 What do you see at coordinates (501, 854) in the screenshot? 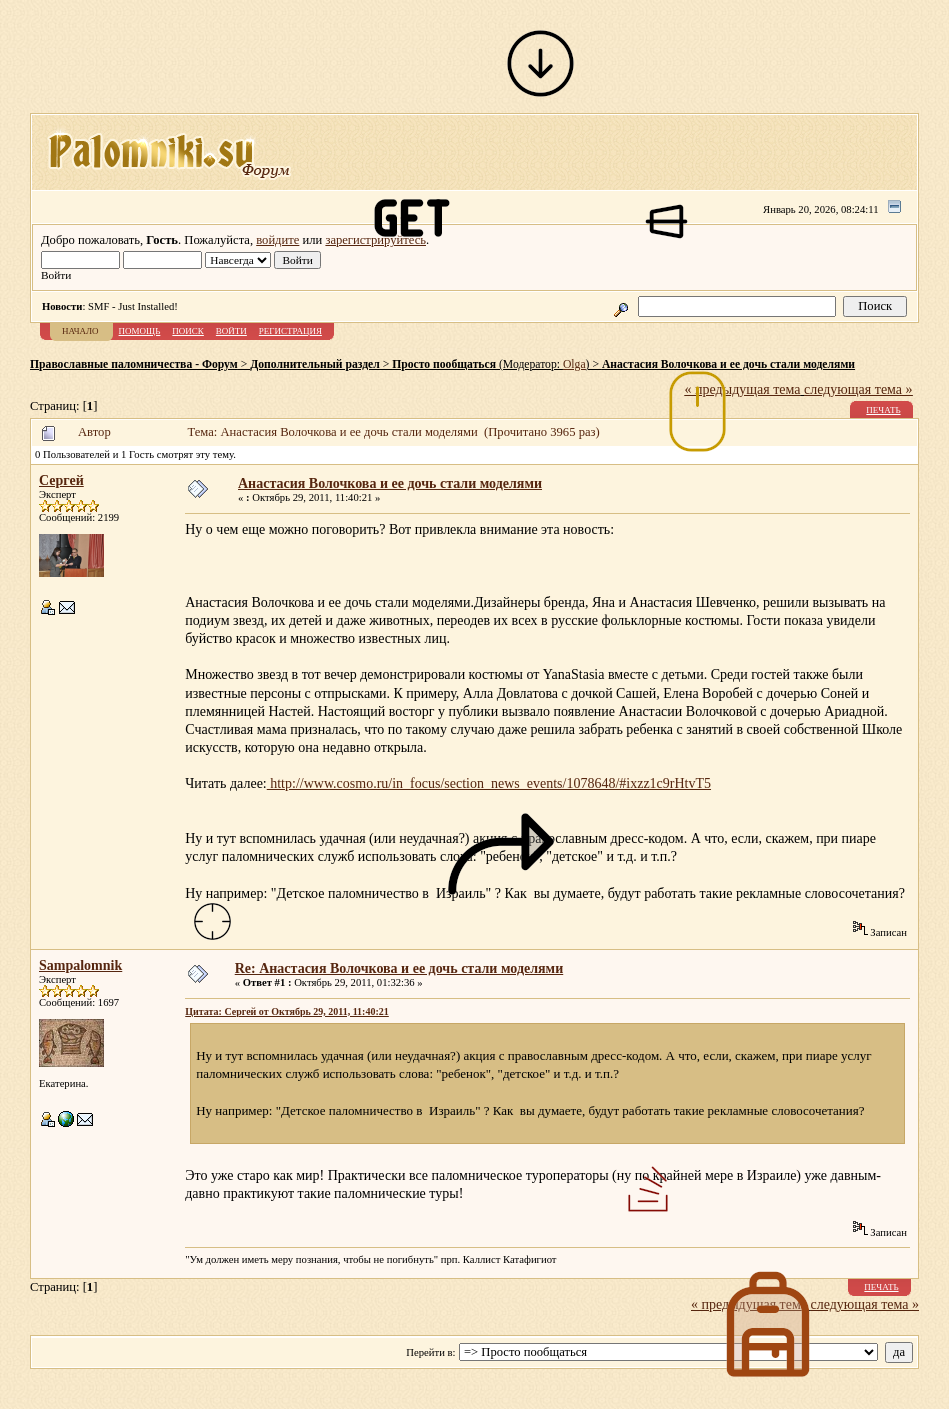
I see `share or forward content` at bounding box center [501, 854].